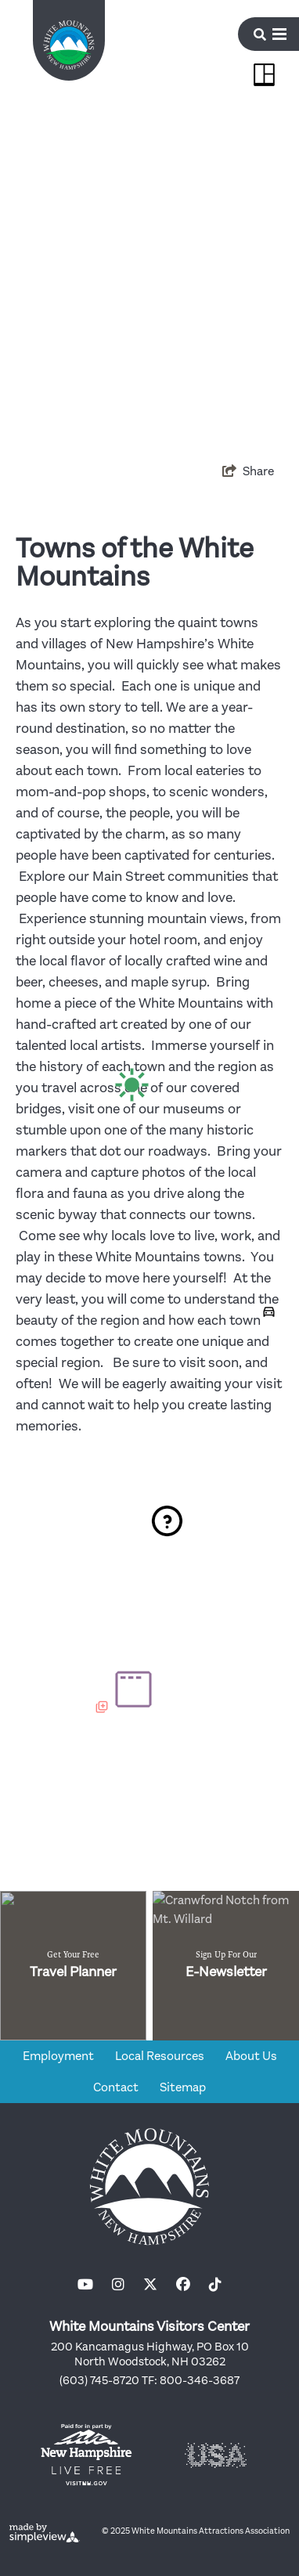 Image resolution: width=299 pixels, height=2576 pixels. Describe the element at coordinates (265, 74) in the screenshot. I see `open tmux terminal session` at that location.